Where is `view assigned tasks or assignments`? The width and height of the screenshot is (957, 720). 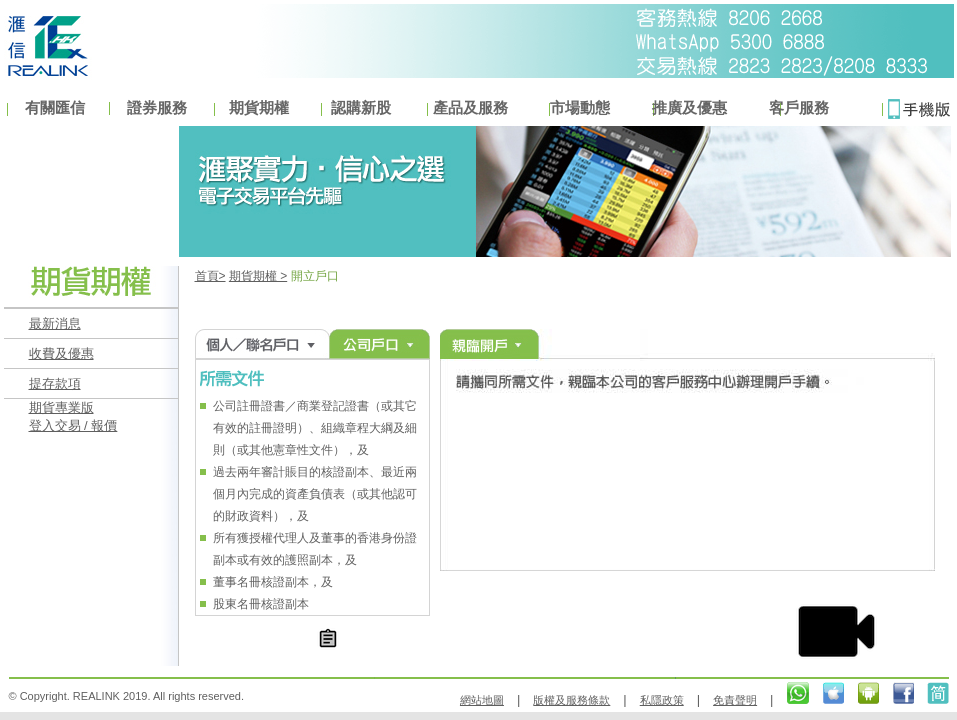
view assigned tasks or assignments is located at coordinates (328, 639).